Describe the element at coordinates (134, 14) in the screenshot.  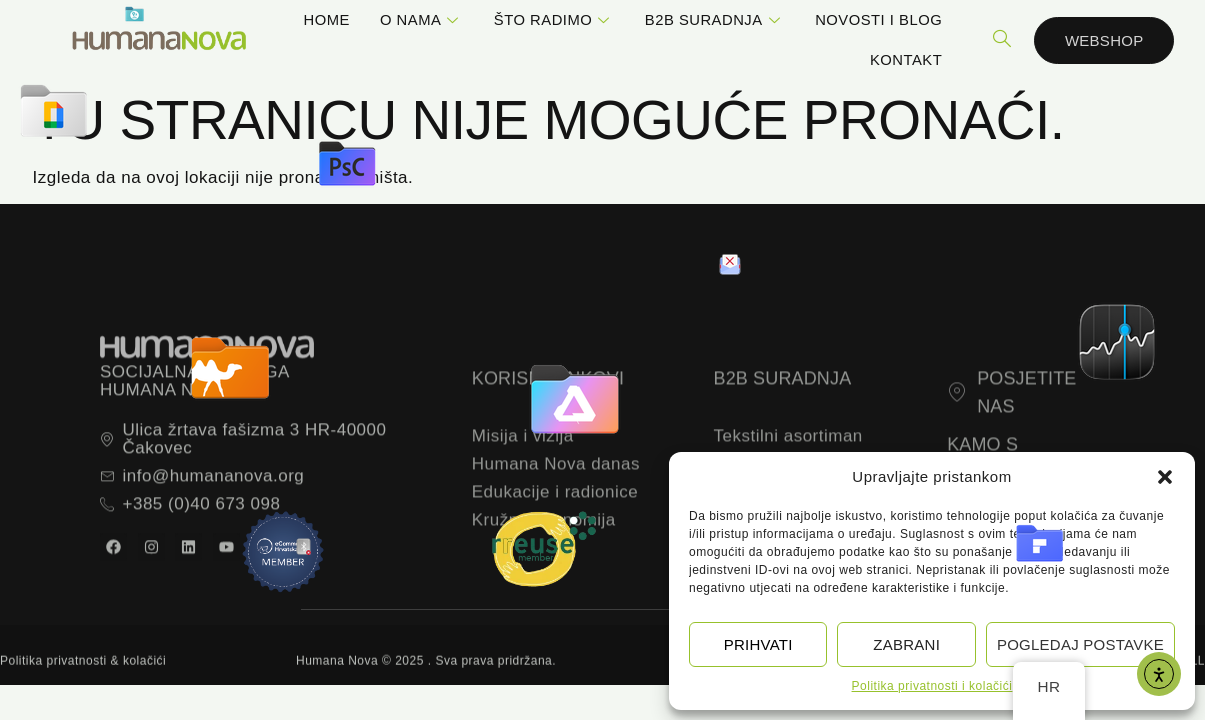
I see `open Pop!_OS system folder` at that location.